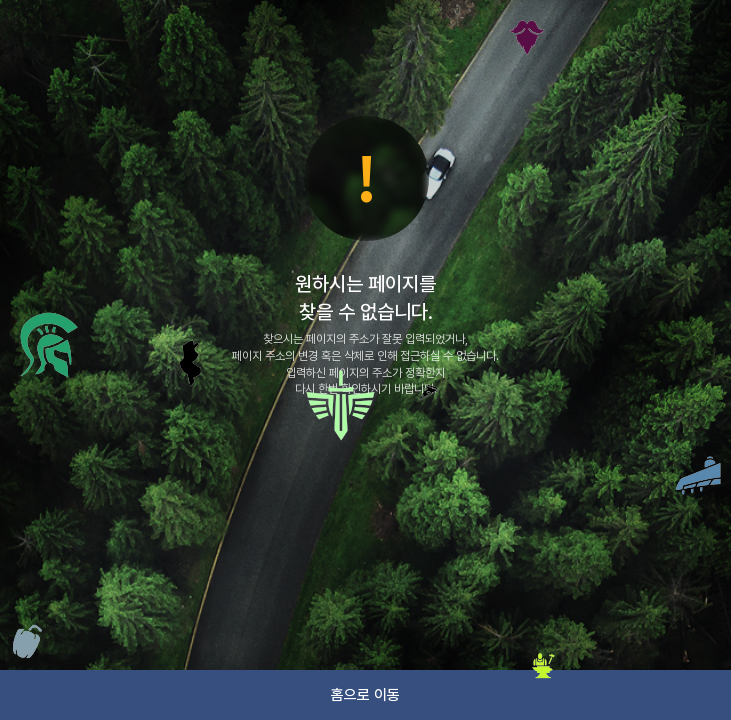  I want to click on select bell pepper ingredient in a cooking game, so click(27, 641).